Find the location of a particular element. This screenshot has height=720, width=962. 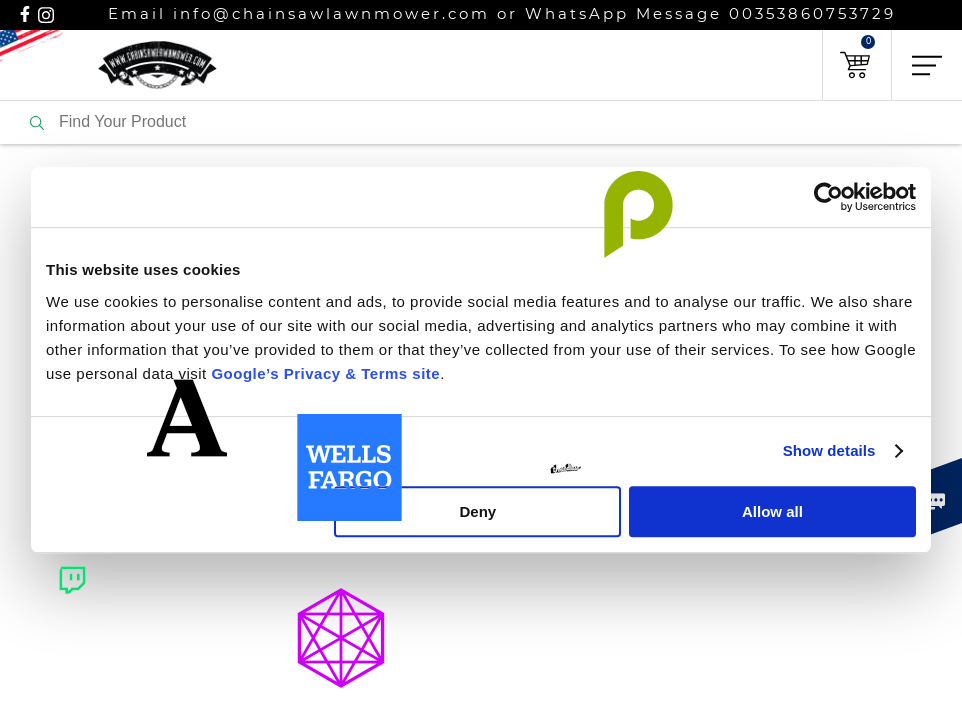

visit the Threadless website or app is located at coordinates (565, 468).